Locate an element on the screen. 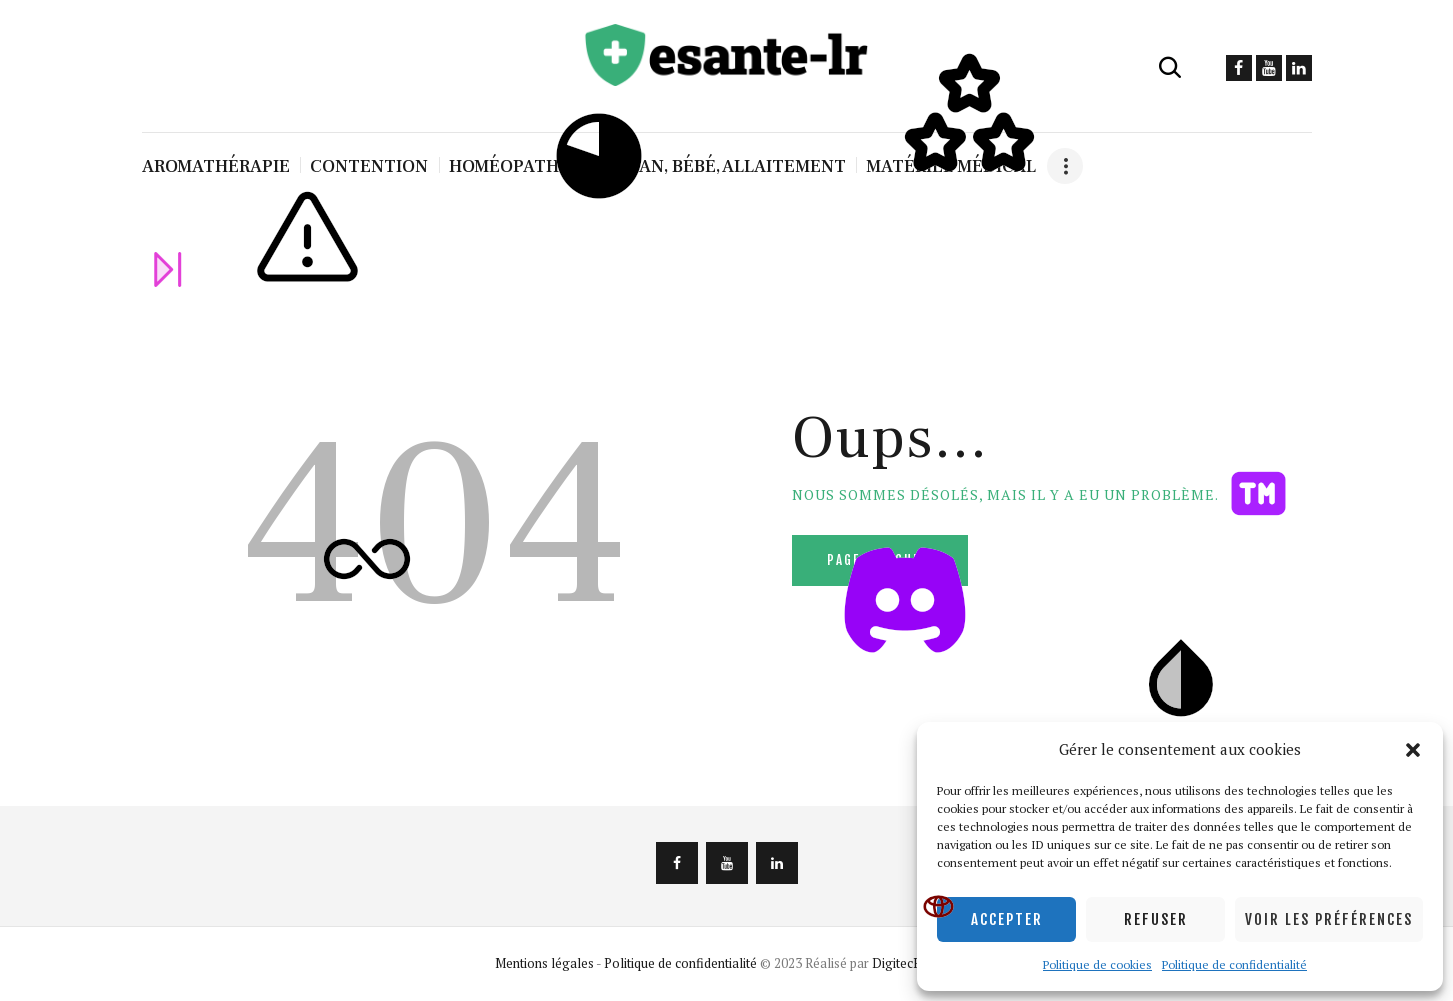 The width and height of the screenshot is (1453, 1001). indicates unlimited or infinite content is located at coordinates (367, 559).